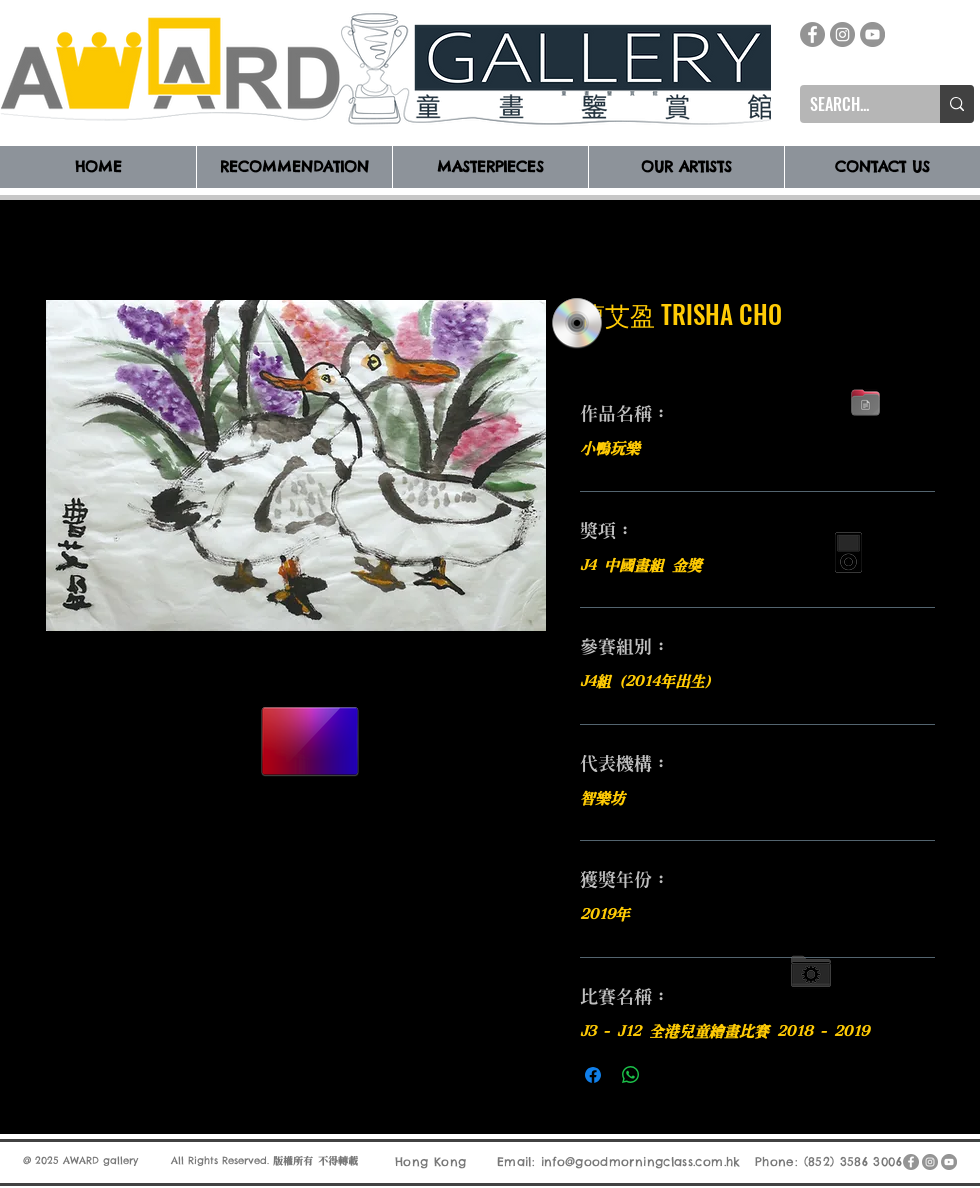 Image resolution: width=980 pixels, height=1188 pixels. Describe the element at coordinates (310, 741) in the screenshot. I see `access your media library in iMovie` at that location.